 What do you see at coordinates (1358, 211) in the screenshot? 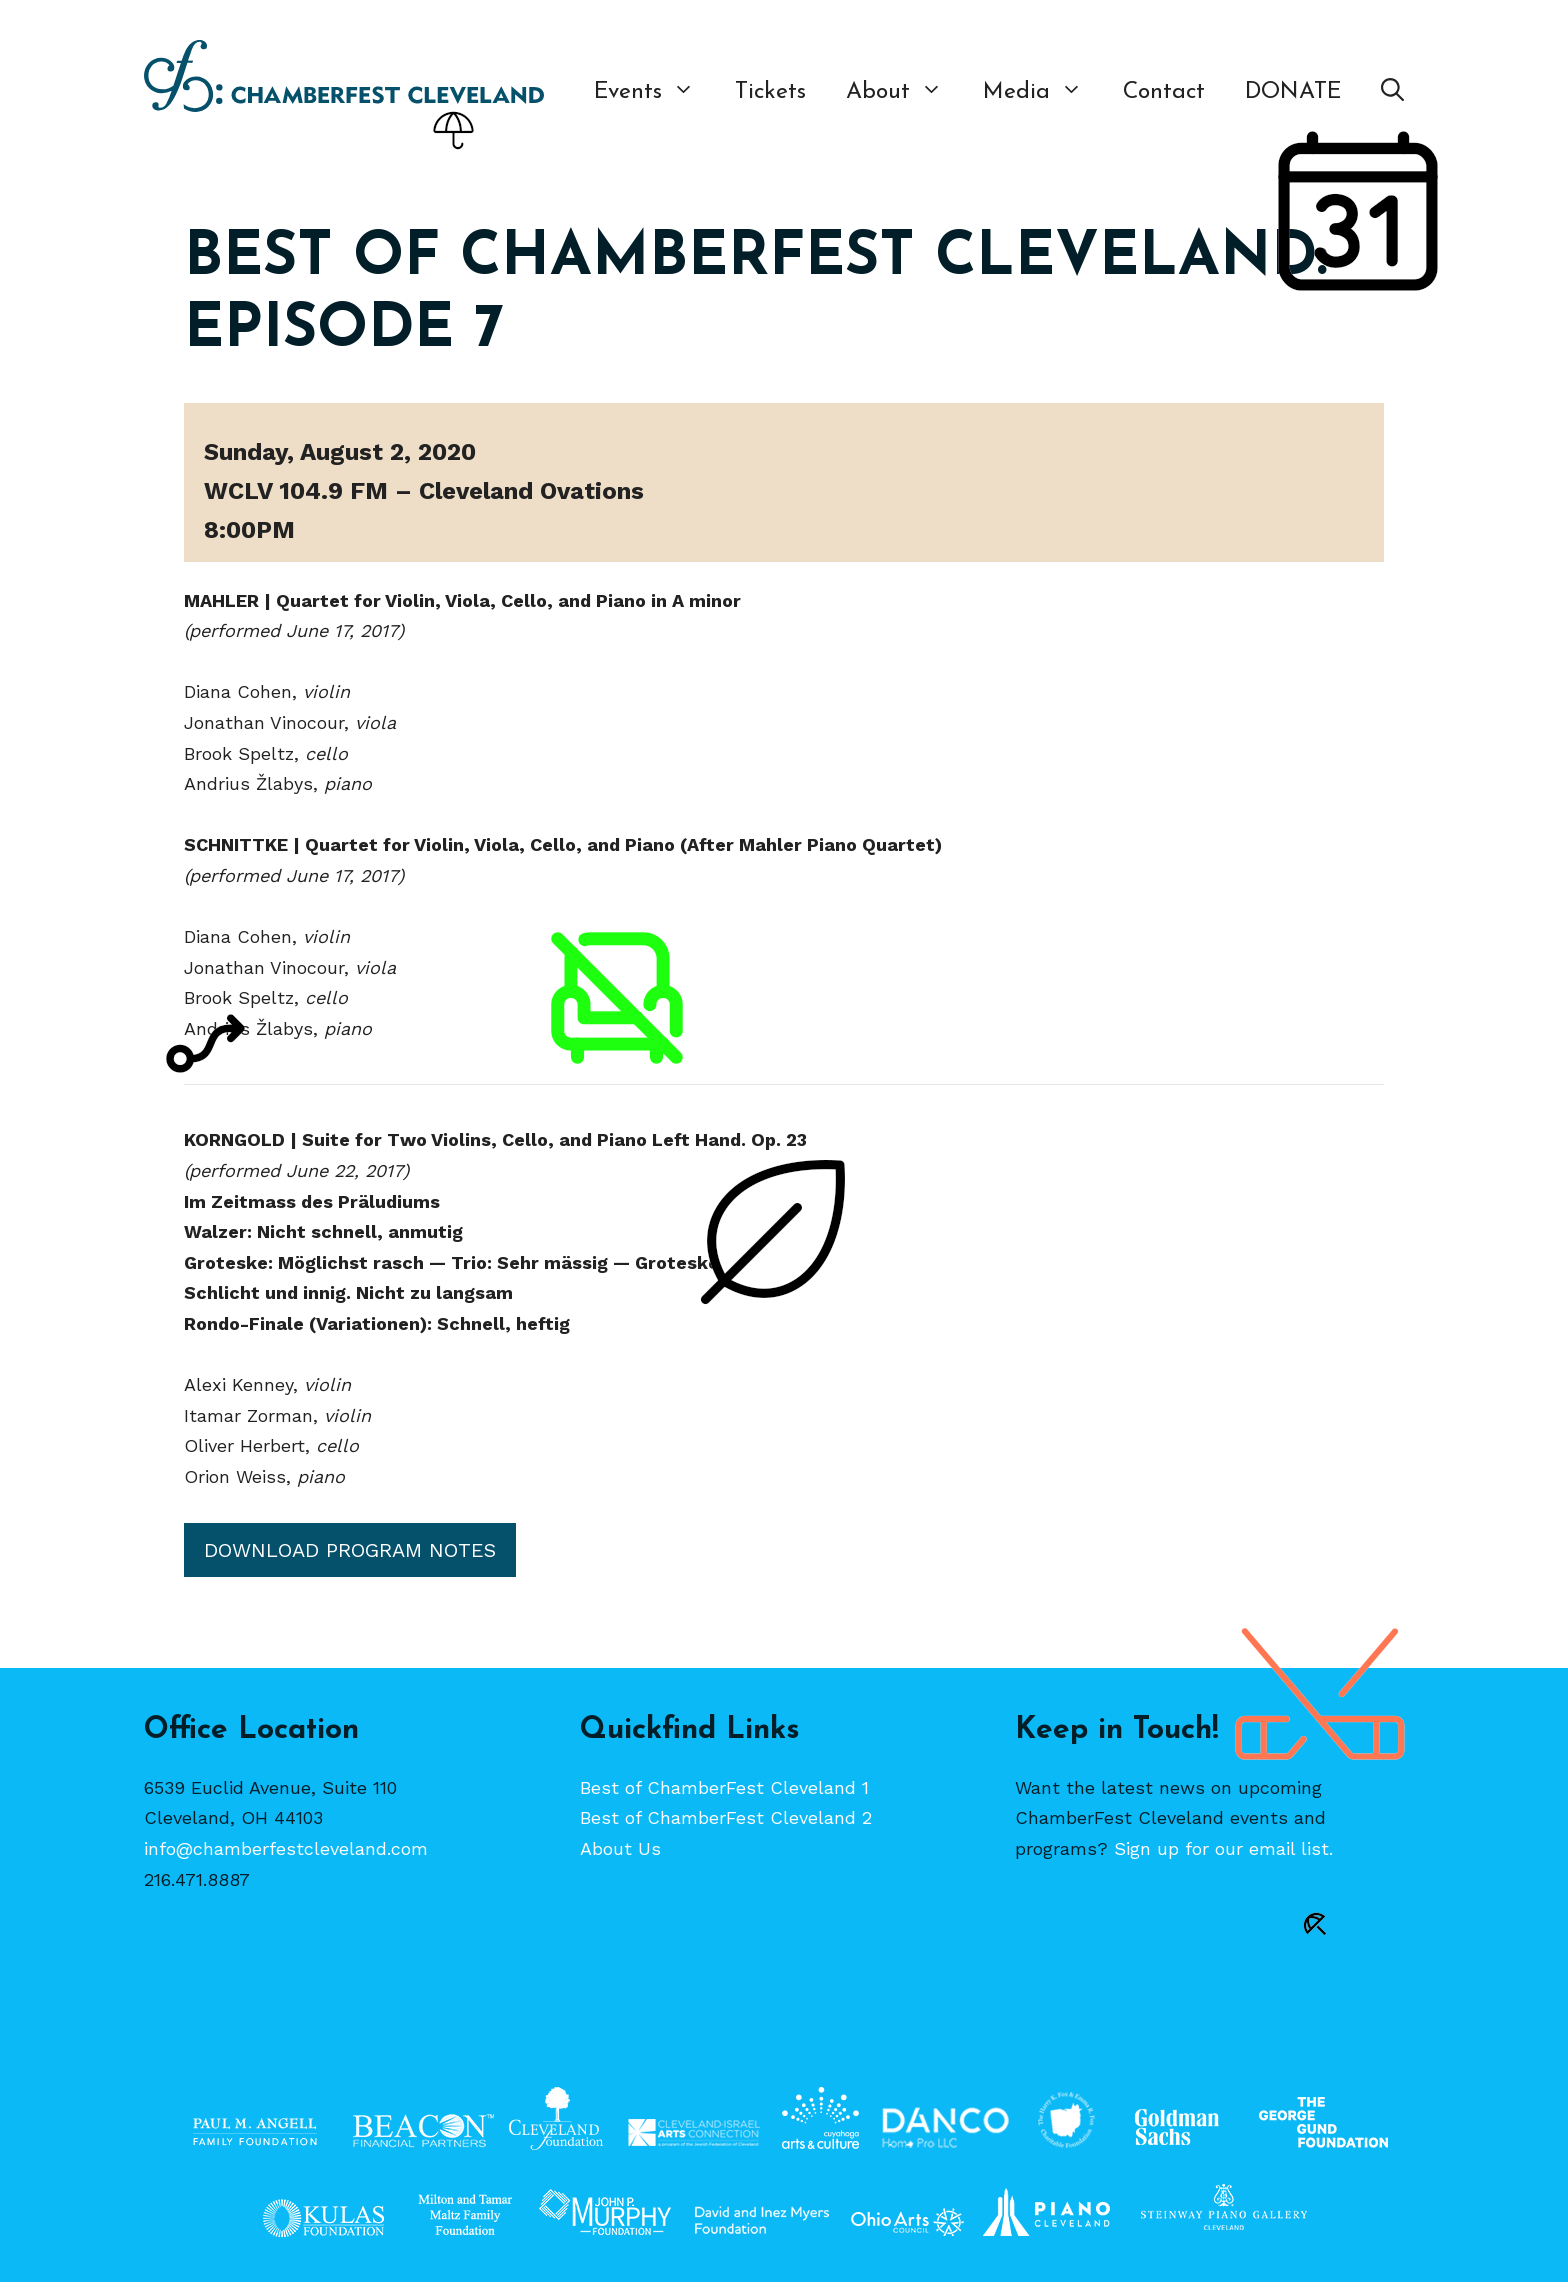
I see `view or select a specific date` at bounding box center [1358, 211].